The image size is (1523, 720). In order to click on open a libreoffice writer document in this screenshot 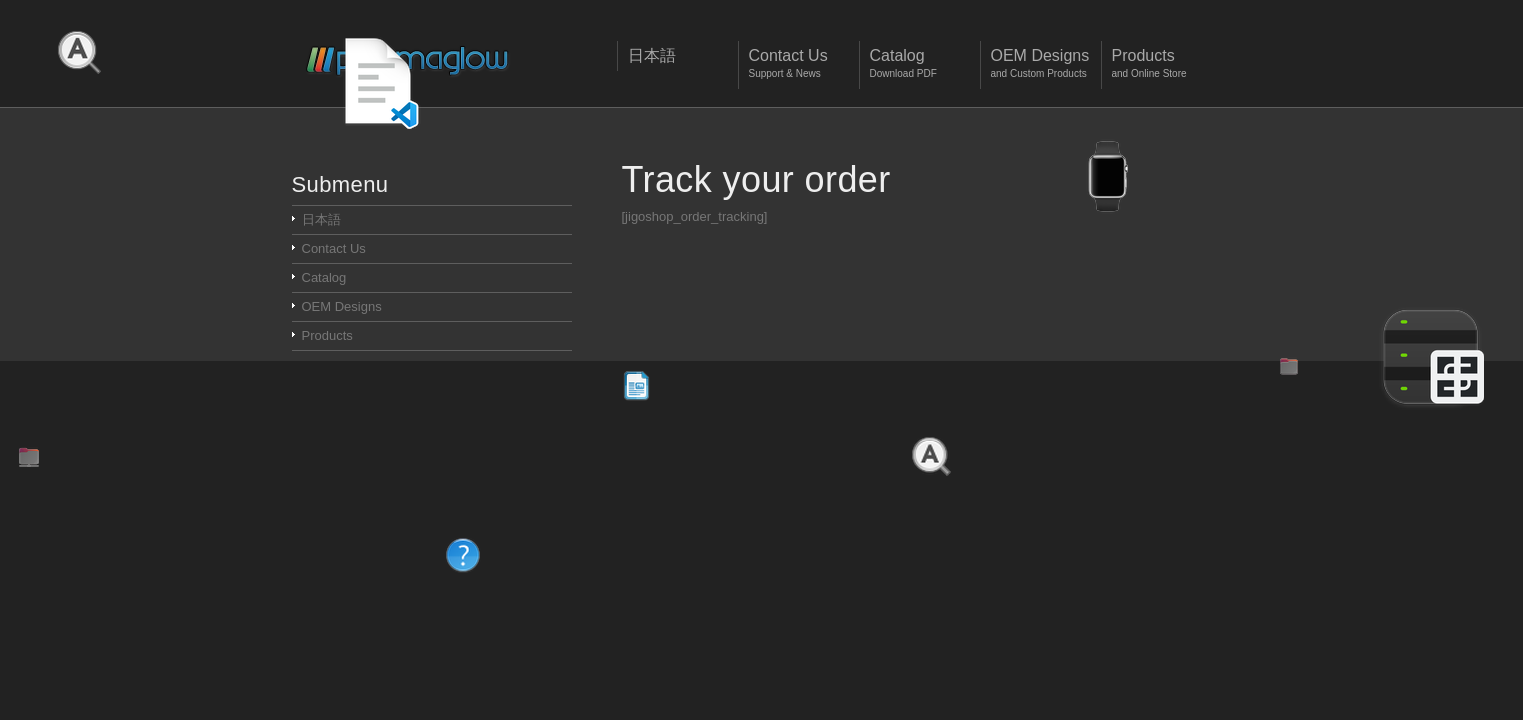, I will do `click(636, 385)`.